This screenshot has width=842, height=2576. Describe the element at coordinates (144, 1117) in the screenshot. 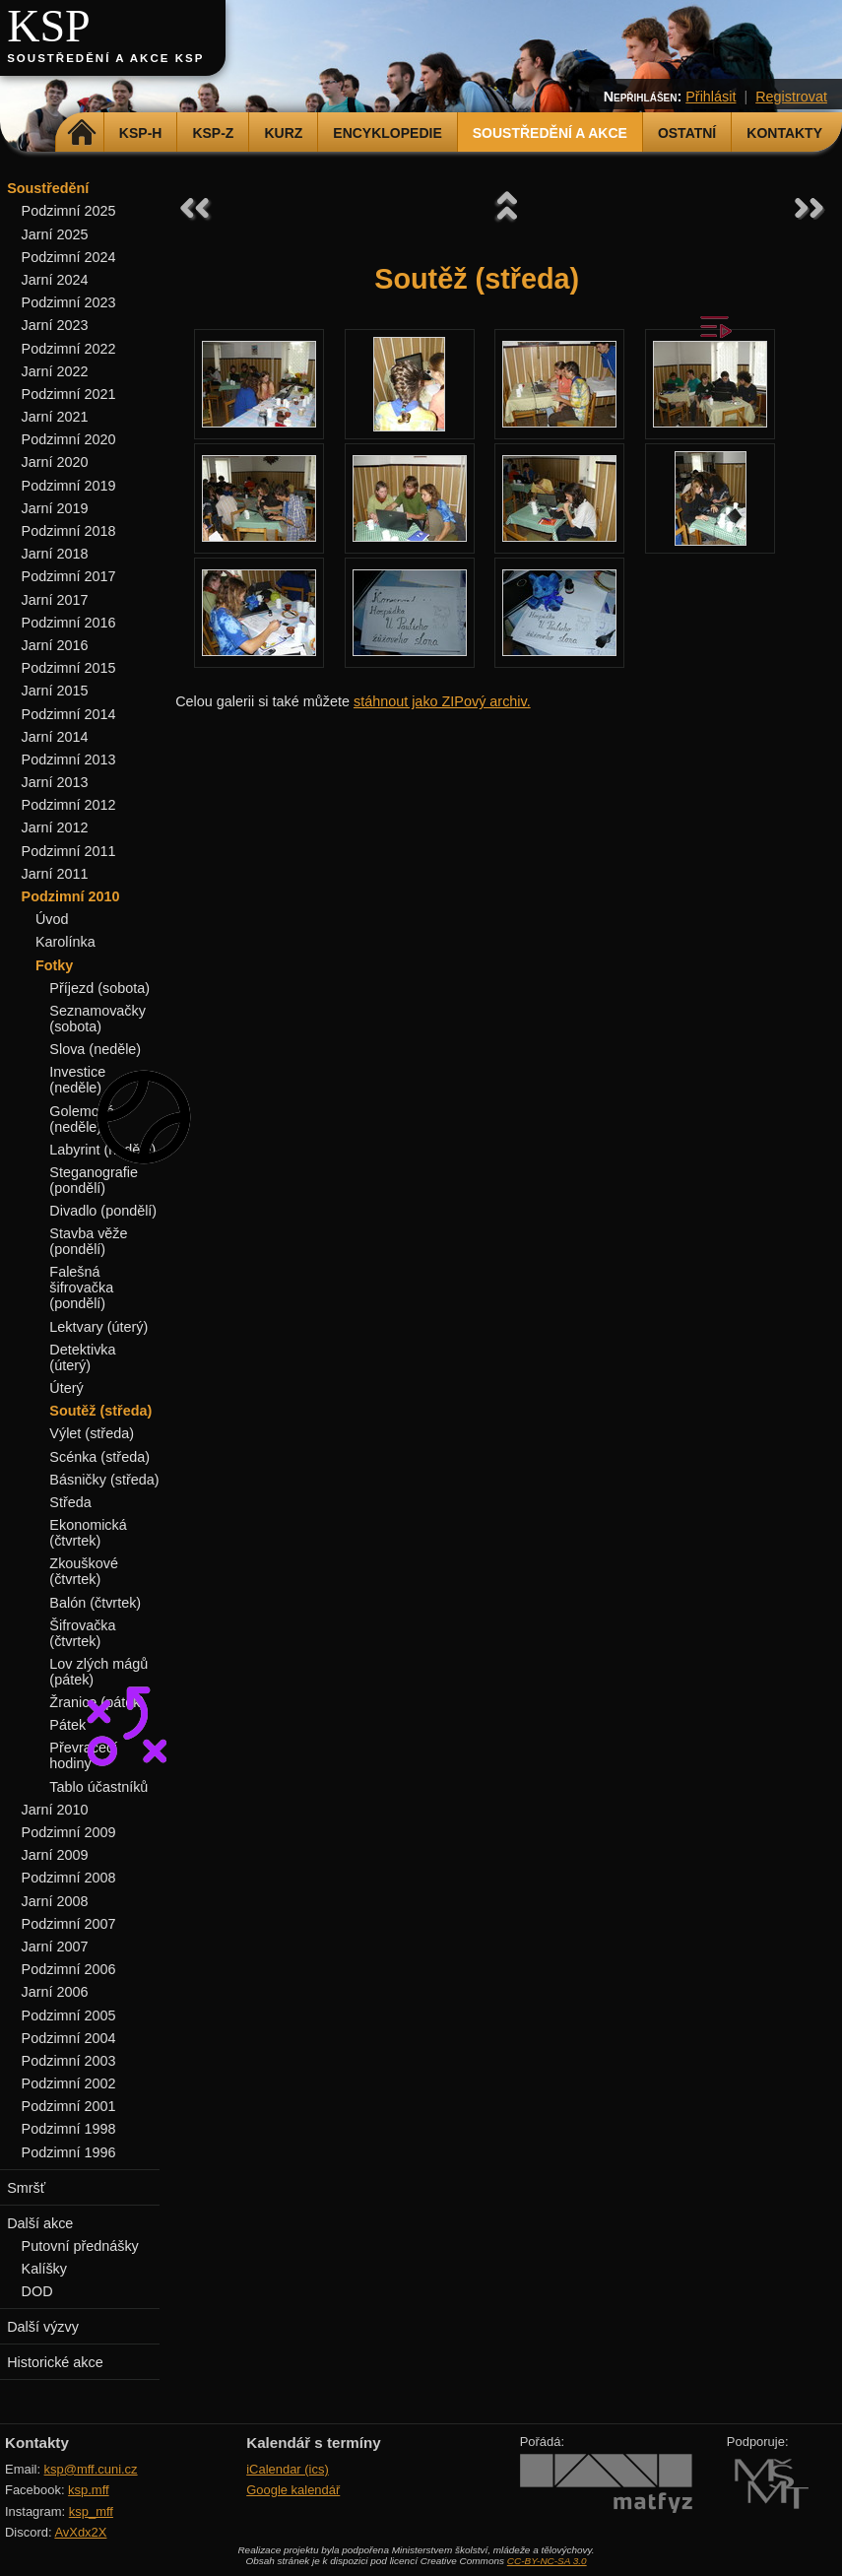

I see `access tennis or racquet sports content` at that location.